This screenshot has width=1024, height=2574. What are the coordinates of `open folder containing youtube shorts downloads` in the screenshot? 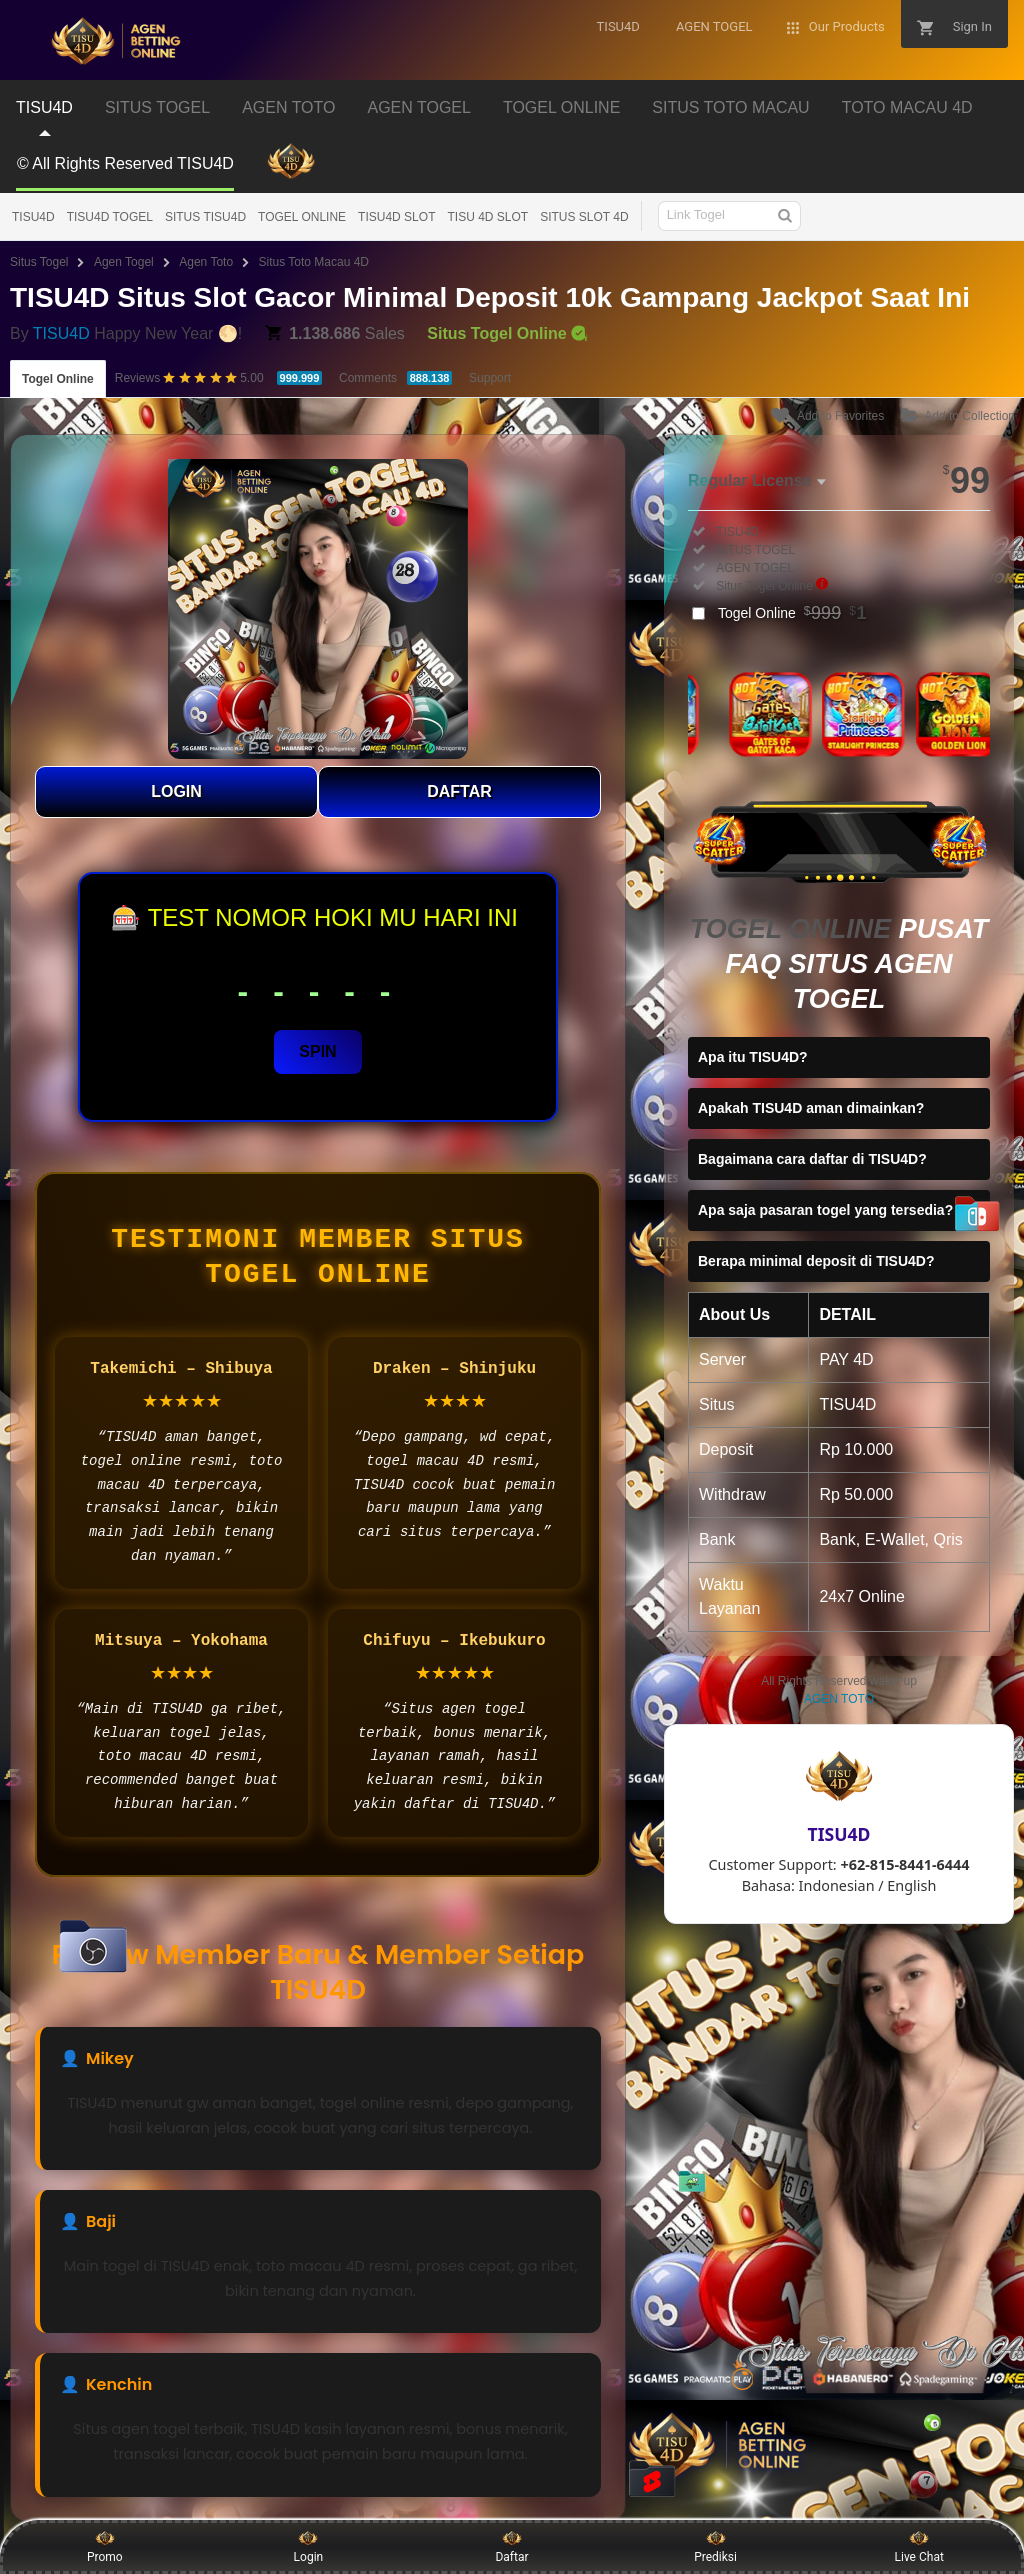 It's located at (652, 2480).